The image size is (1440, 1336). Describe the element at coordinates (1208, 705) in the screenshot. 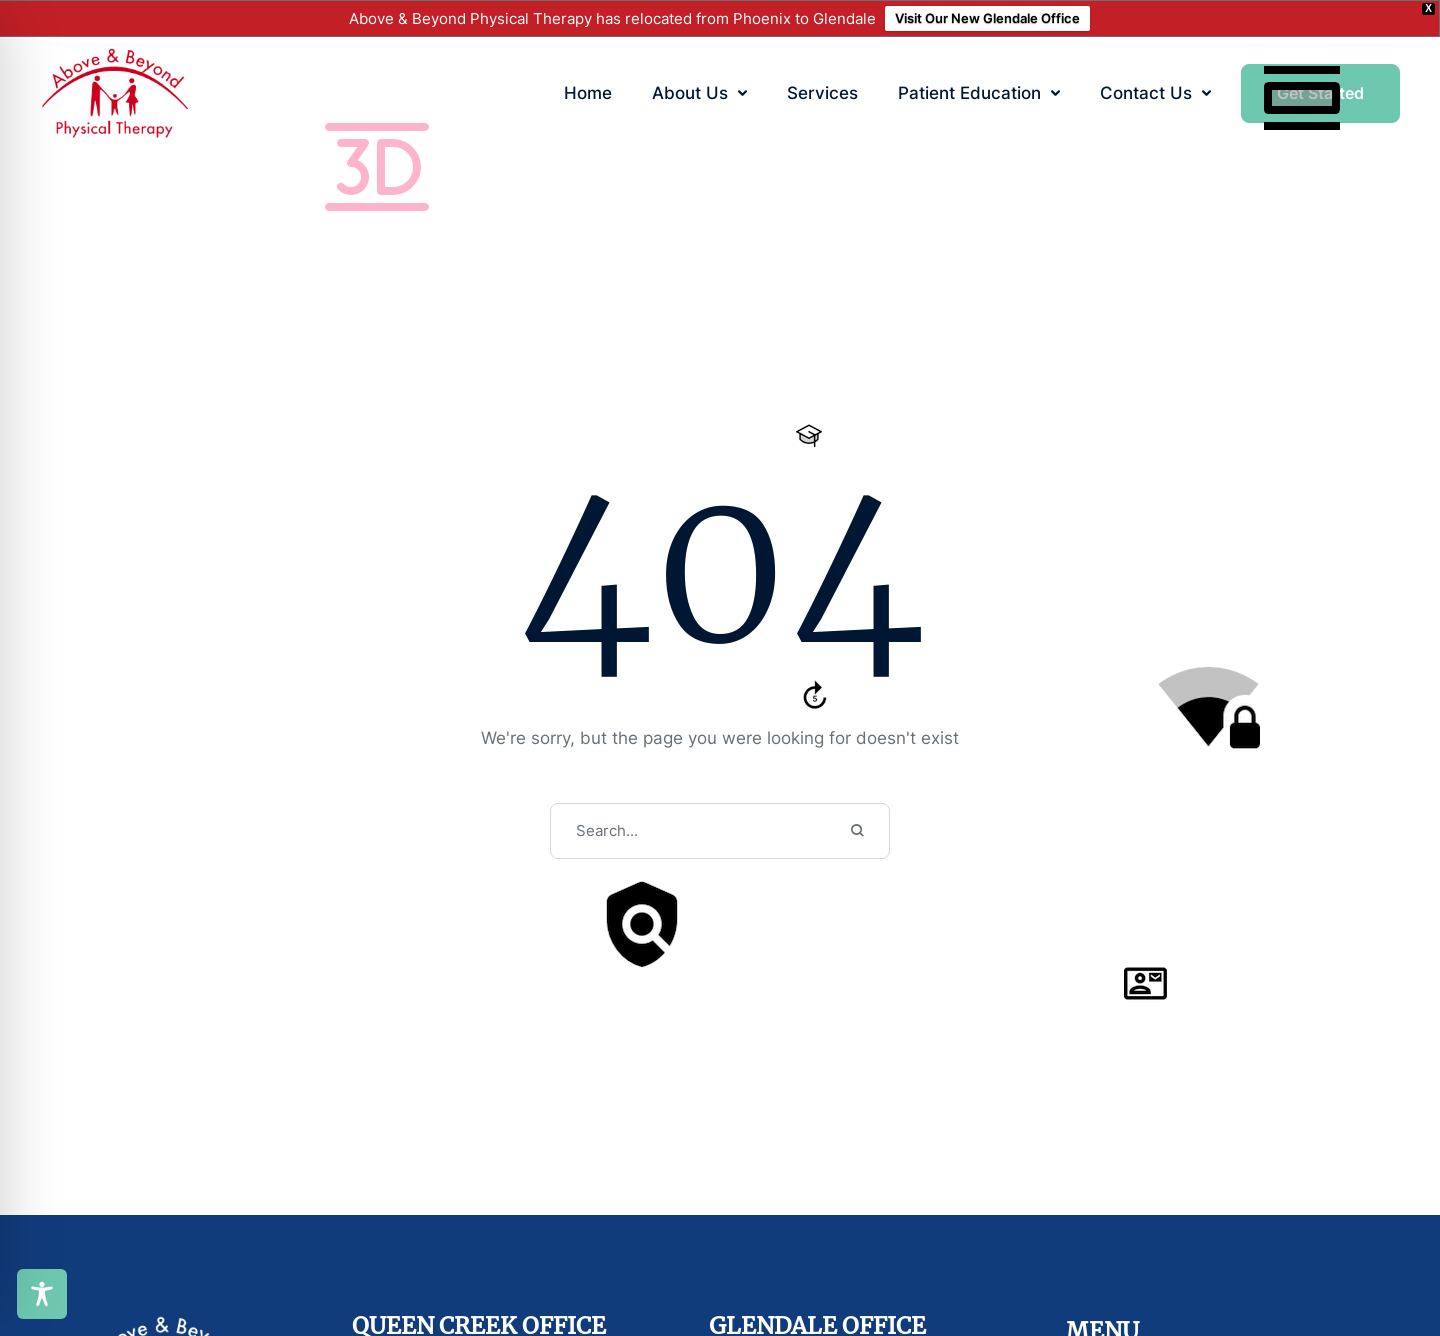

I see `connected to a secured wifi network with weak signal` at that location.